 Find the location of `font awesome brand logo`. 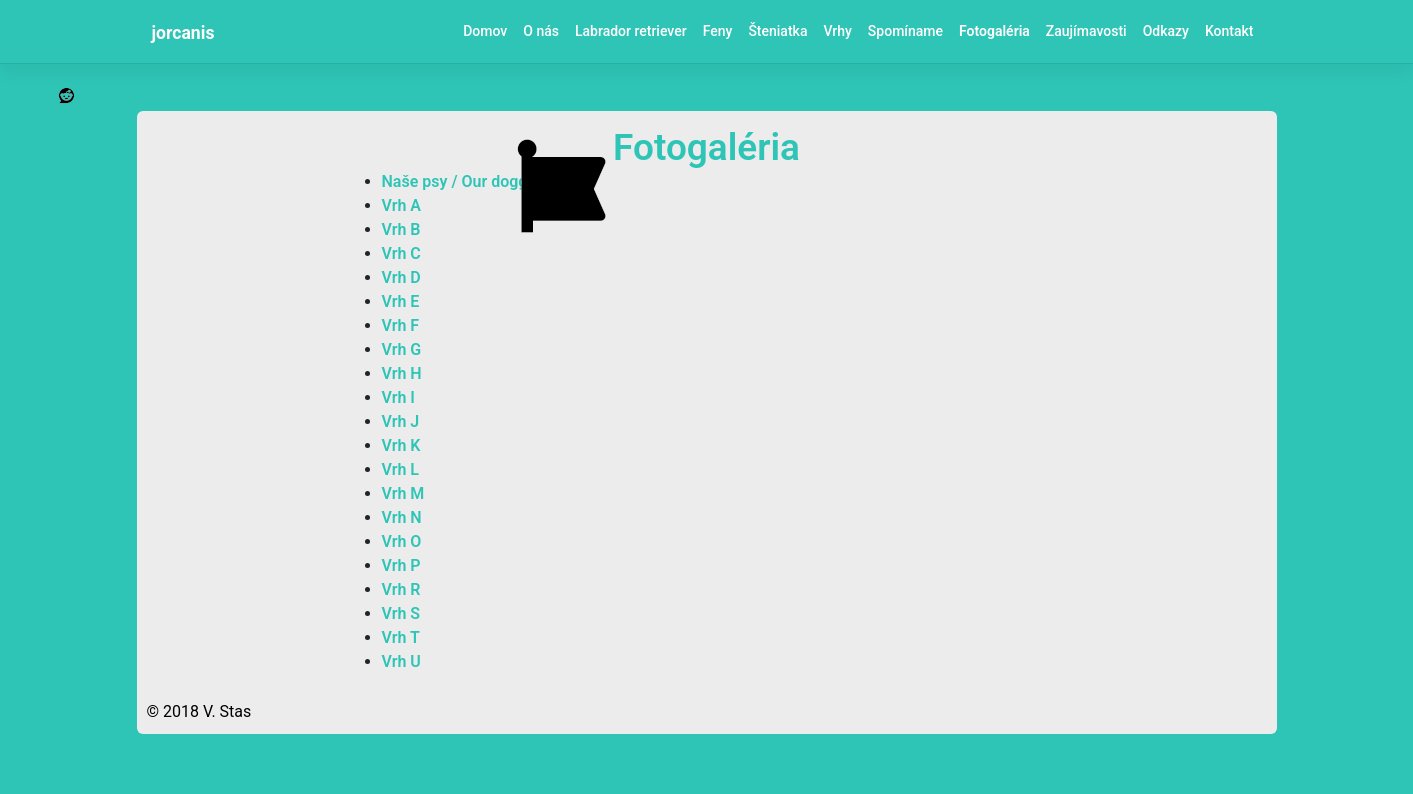

font awesome brand logo is located at coordinates (562, 186).